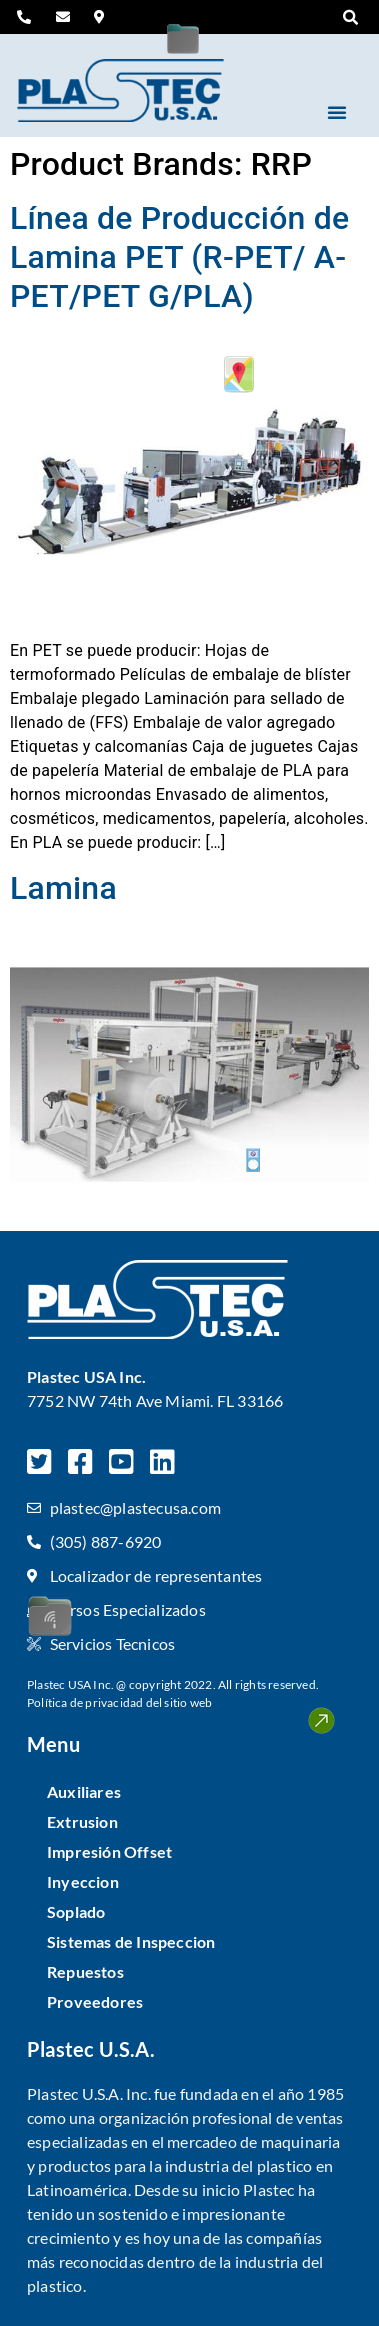  Describe the element at coordinates (50, 1616) in the screenshot. I see `open insync cloud sync folder` at that location.